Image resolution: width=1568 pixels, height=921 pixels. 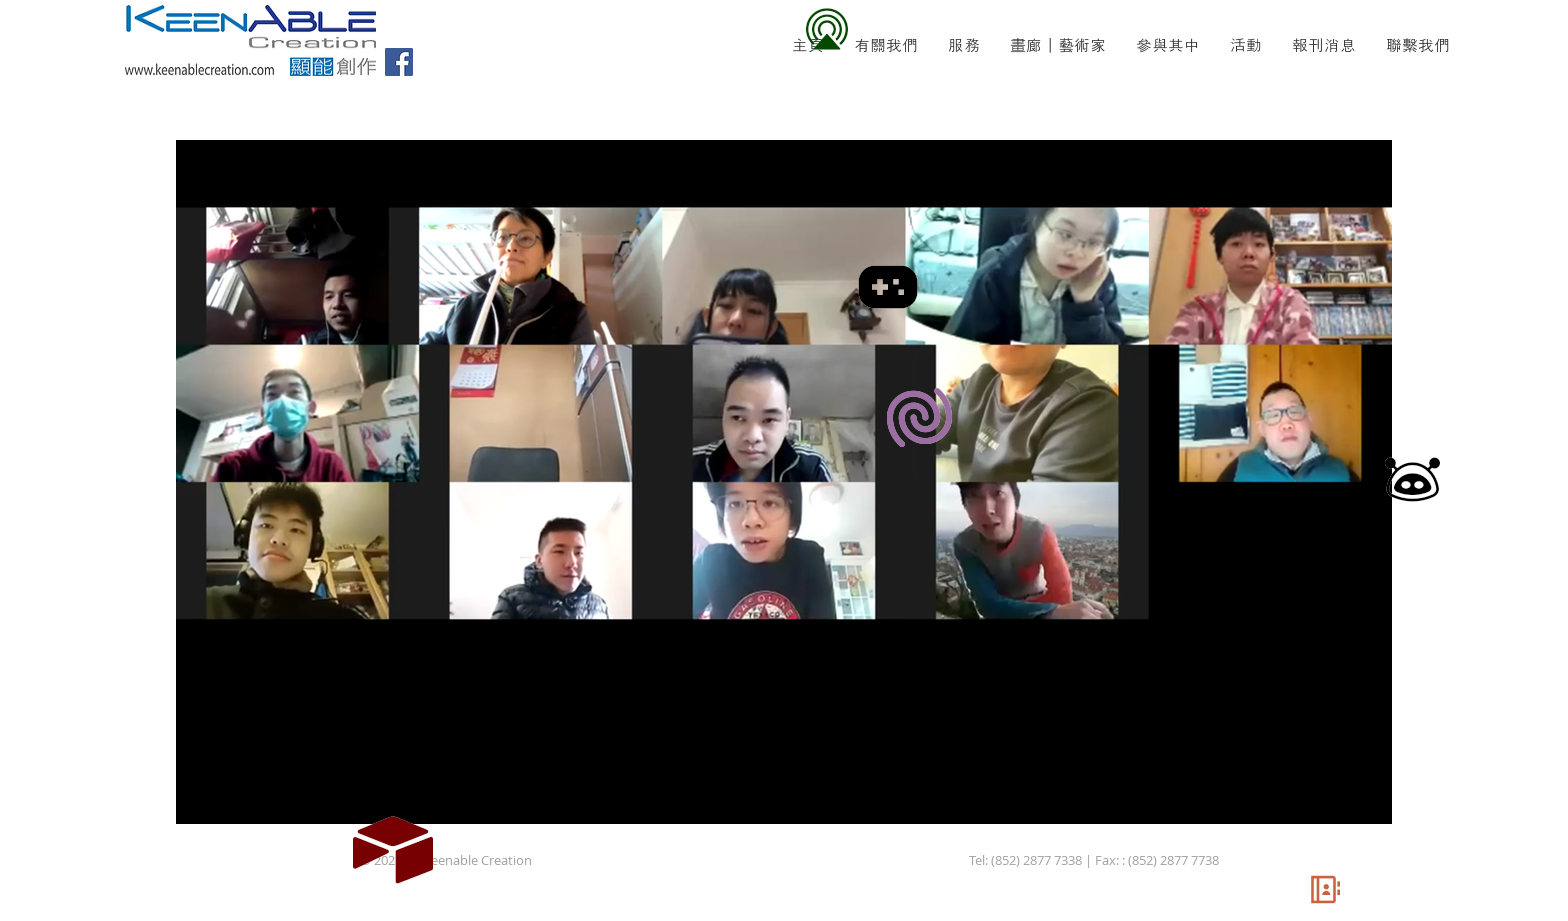 What do you see at coordinates (919, 417) in the screenshot?
I see `lucide icon library logo` at bounding box center [919, 417].